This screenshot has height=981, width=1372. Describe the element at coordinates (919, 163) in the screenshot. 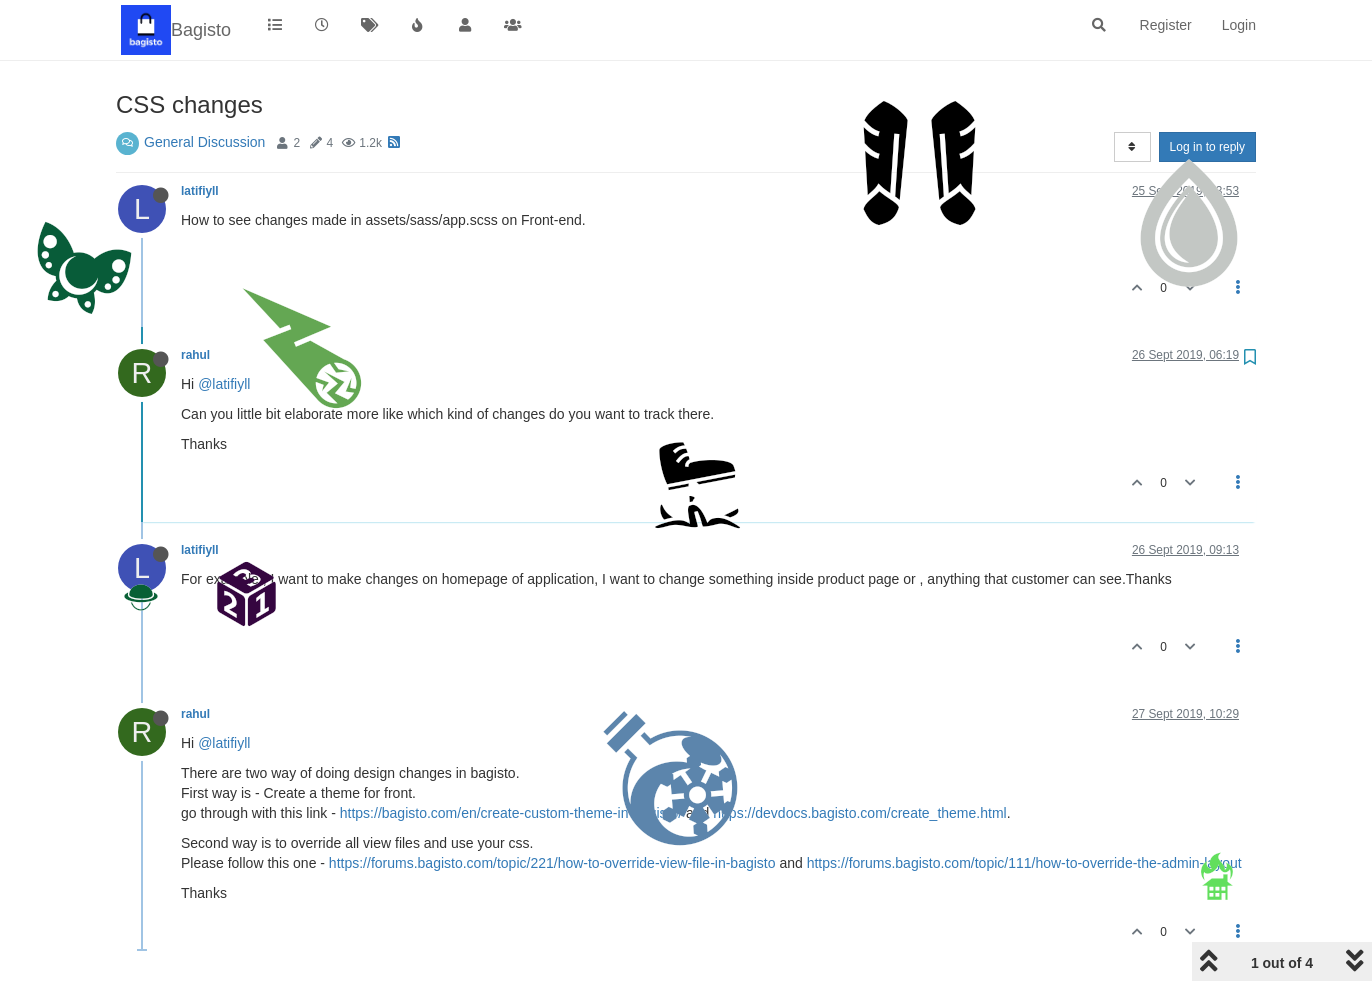

I see `equip leg armor to your character` at that location.